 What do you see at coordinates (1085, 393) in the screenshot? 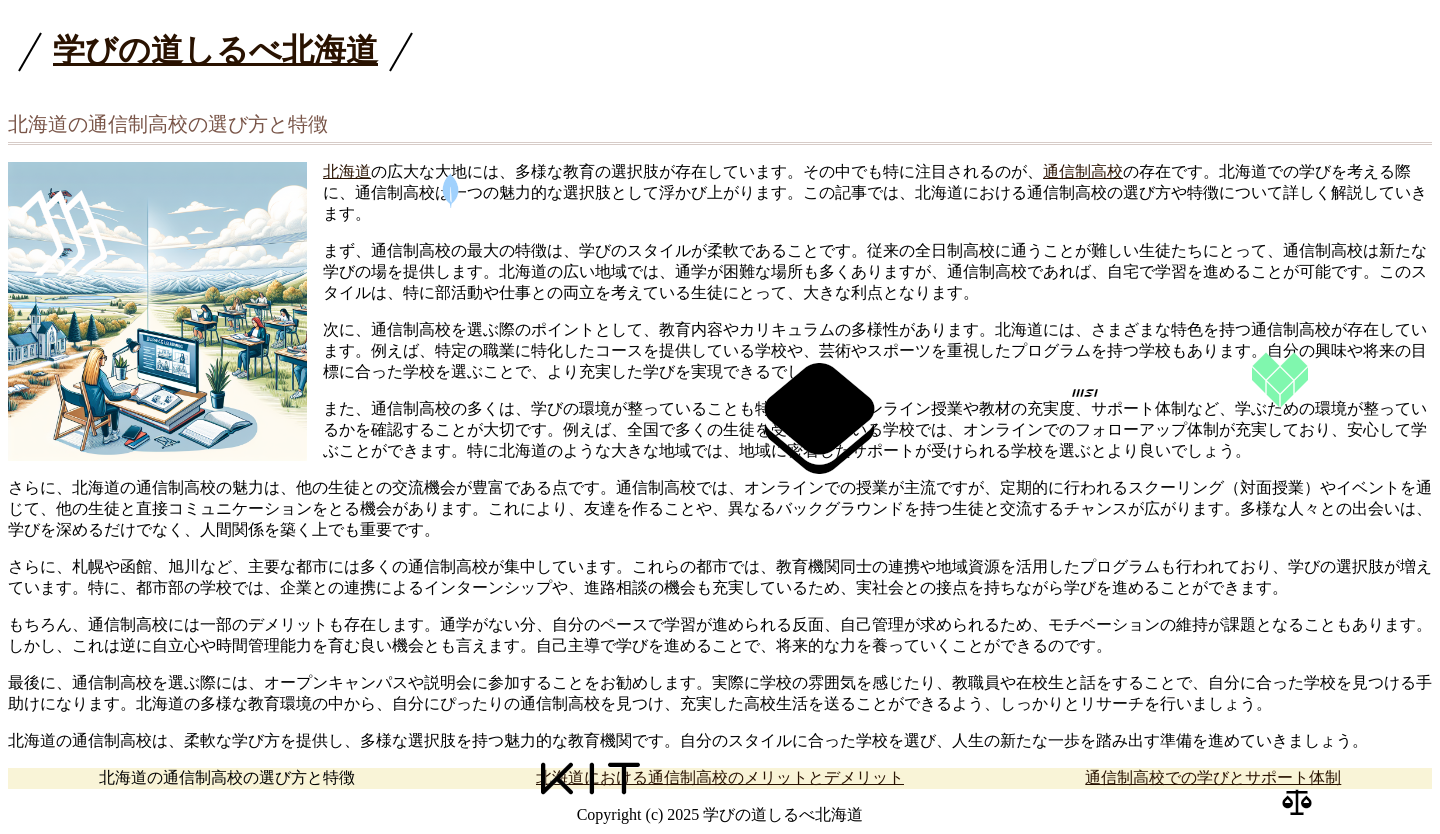
I see `MSI Business brand logo` at bounding box center [1085, 393].